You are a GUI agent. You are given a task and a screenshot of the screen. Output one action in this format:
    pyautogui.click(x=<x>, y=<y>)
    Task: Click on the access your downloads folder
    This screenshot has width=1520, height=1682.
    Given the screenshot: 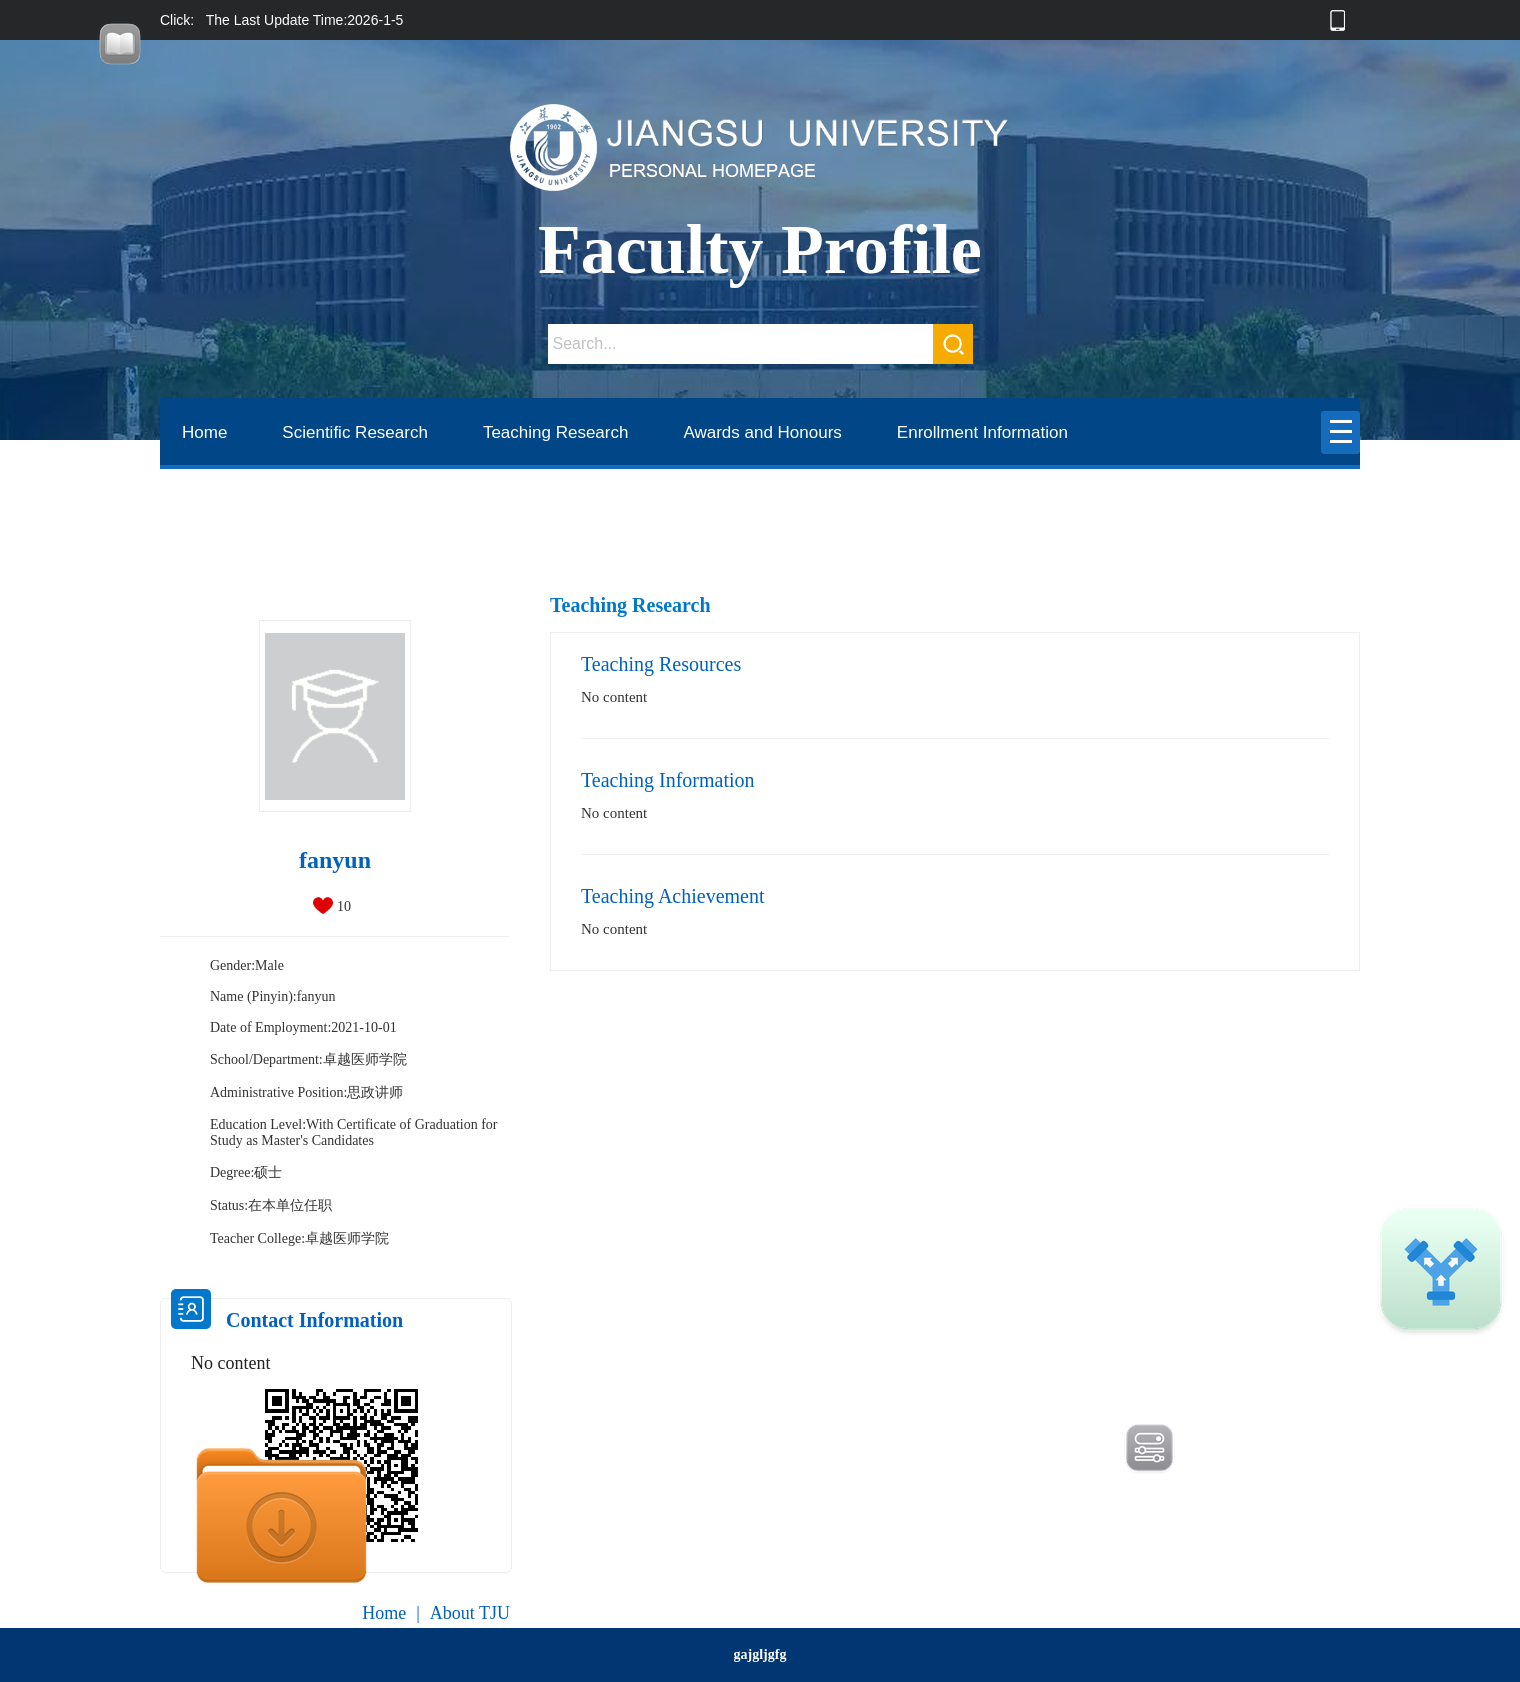 What is the action you would take?
    pyautogui.click(x=281, y=1515)
    